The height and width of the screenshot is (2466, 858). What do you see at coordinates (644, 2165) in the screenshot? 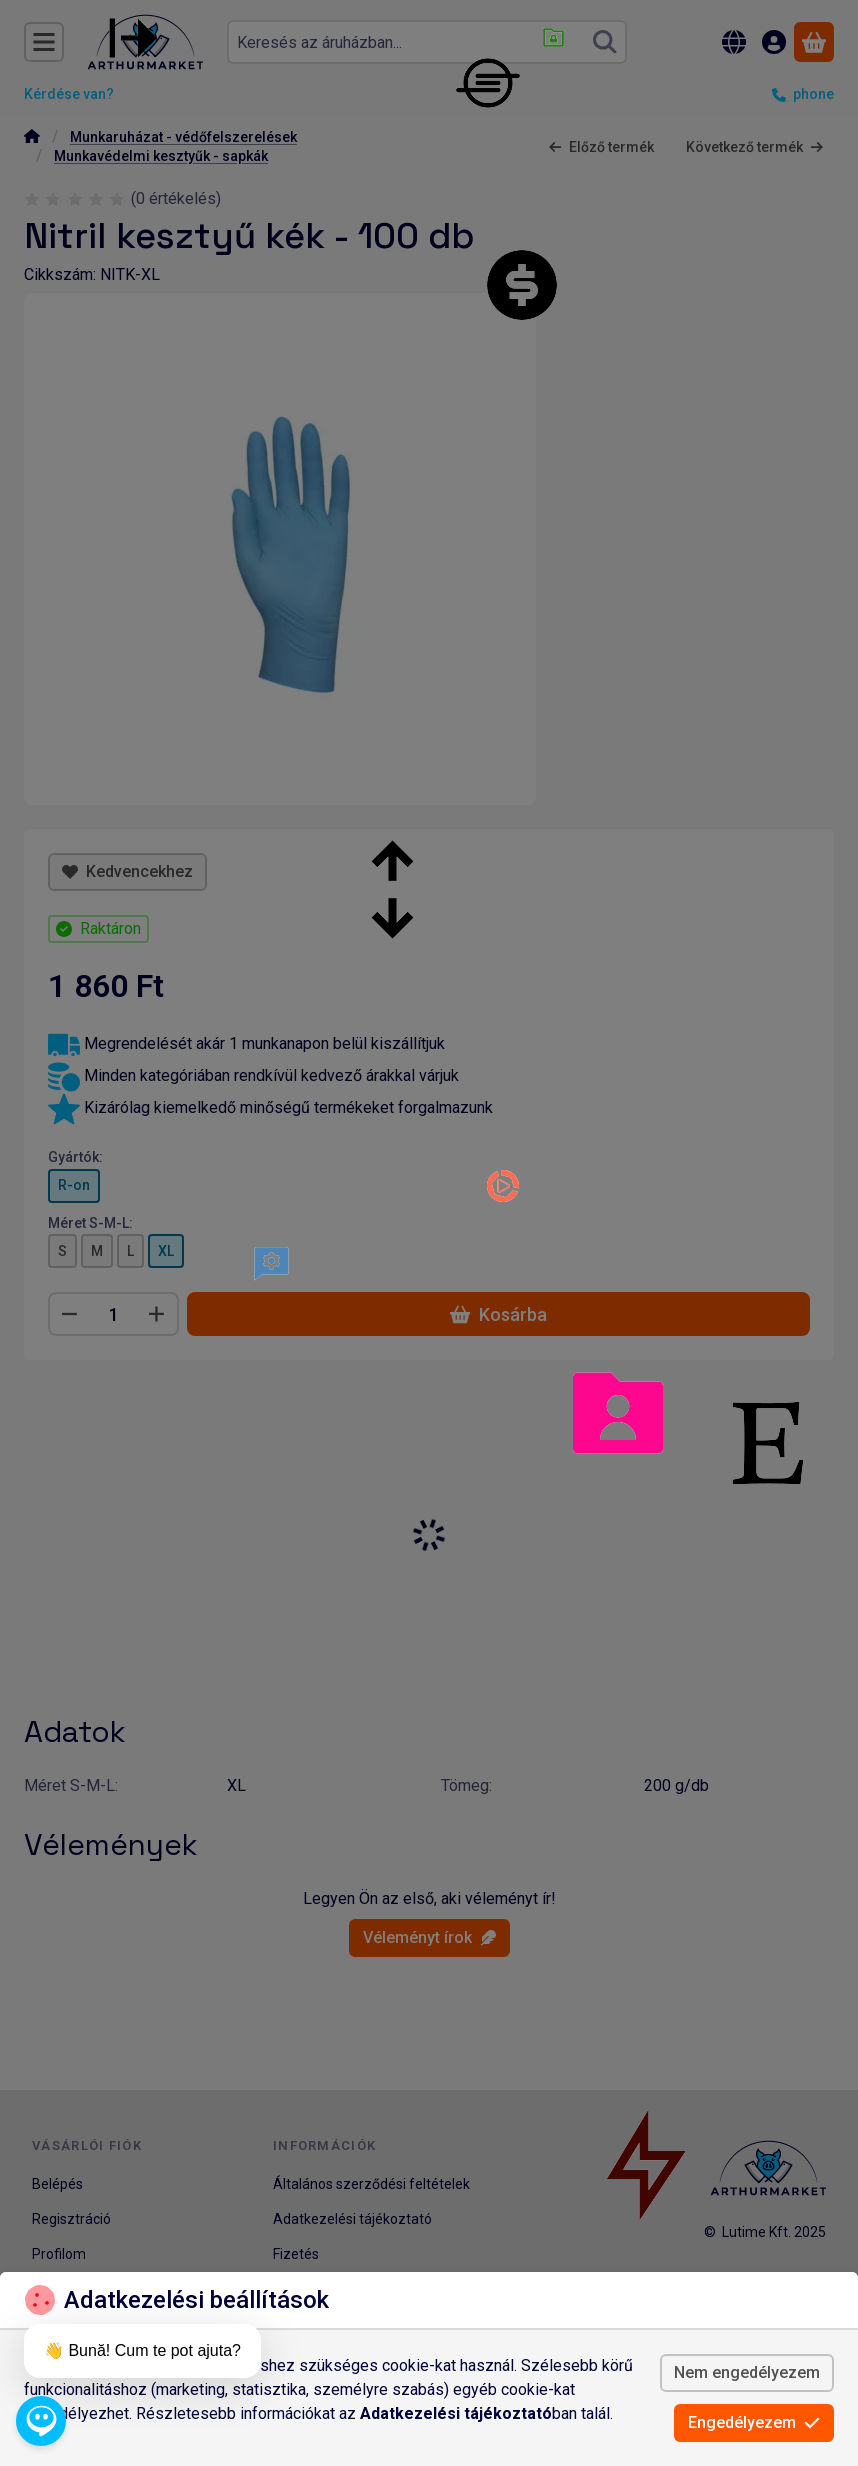
I see `turn on device flashlight` at bounding box center [644, 2165].